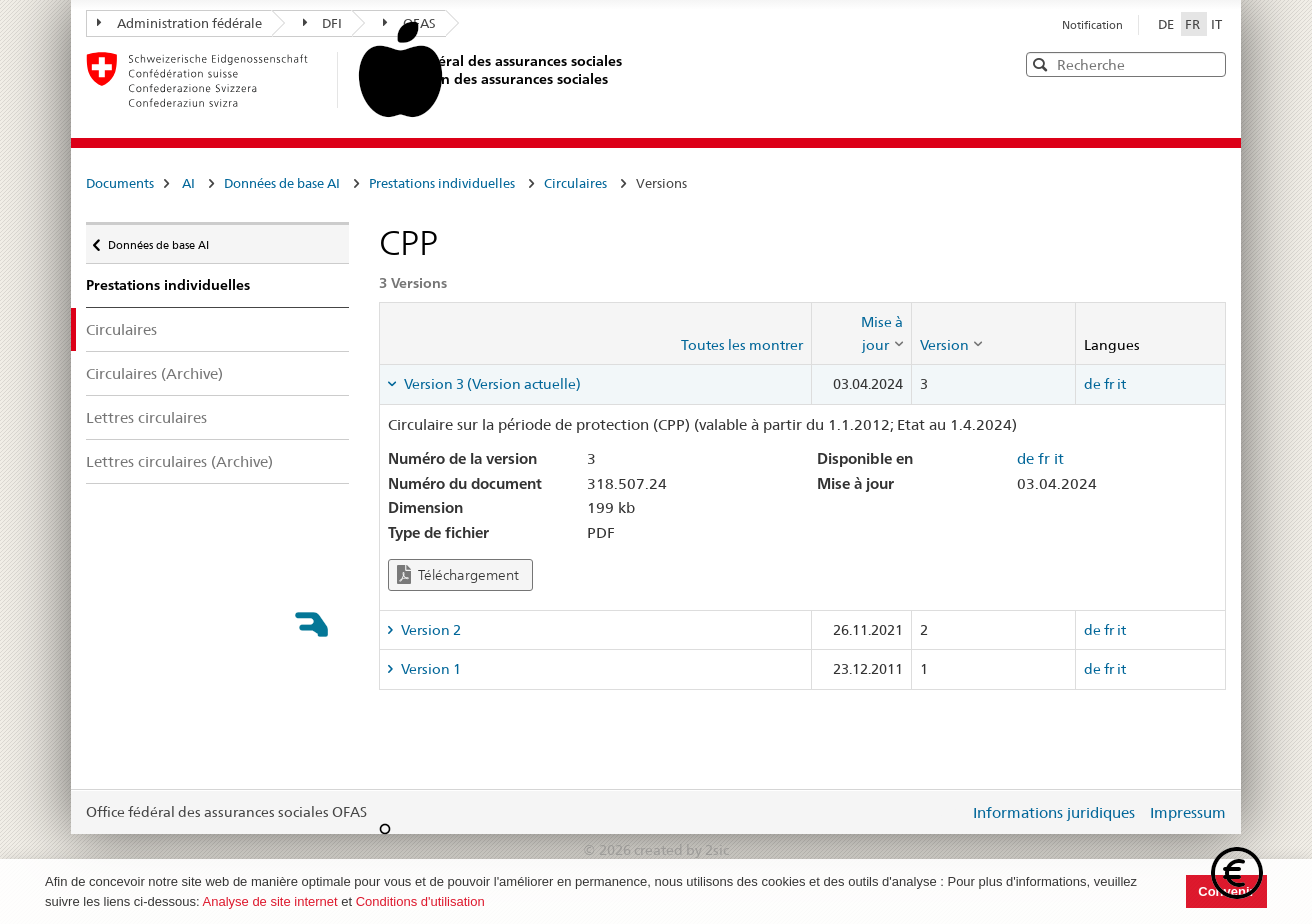 This screenshot has height=924, width=1312. What do you see at coordinates (400, 69) in the screenshot?
I see `access health or nutrition tracking features` at bounding box center [400, 69].